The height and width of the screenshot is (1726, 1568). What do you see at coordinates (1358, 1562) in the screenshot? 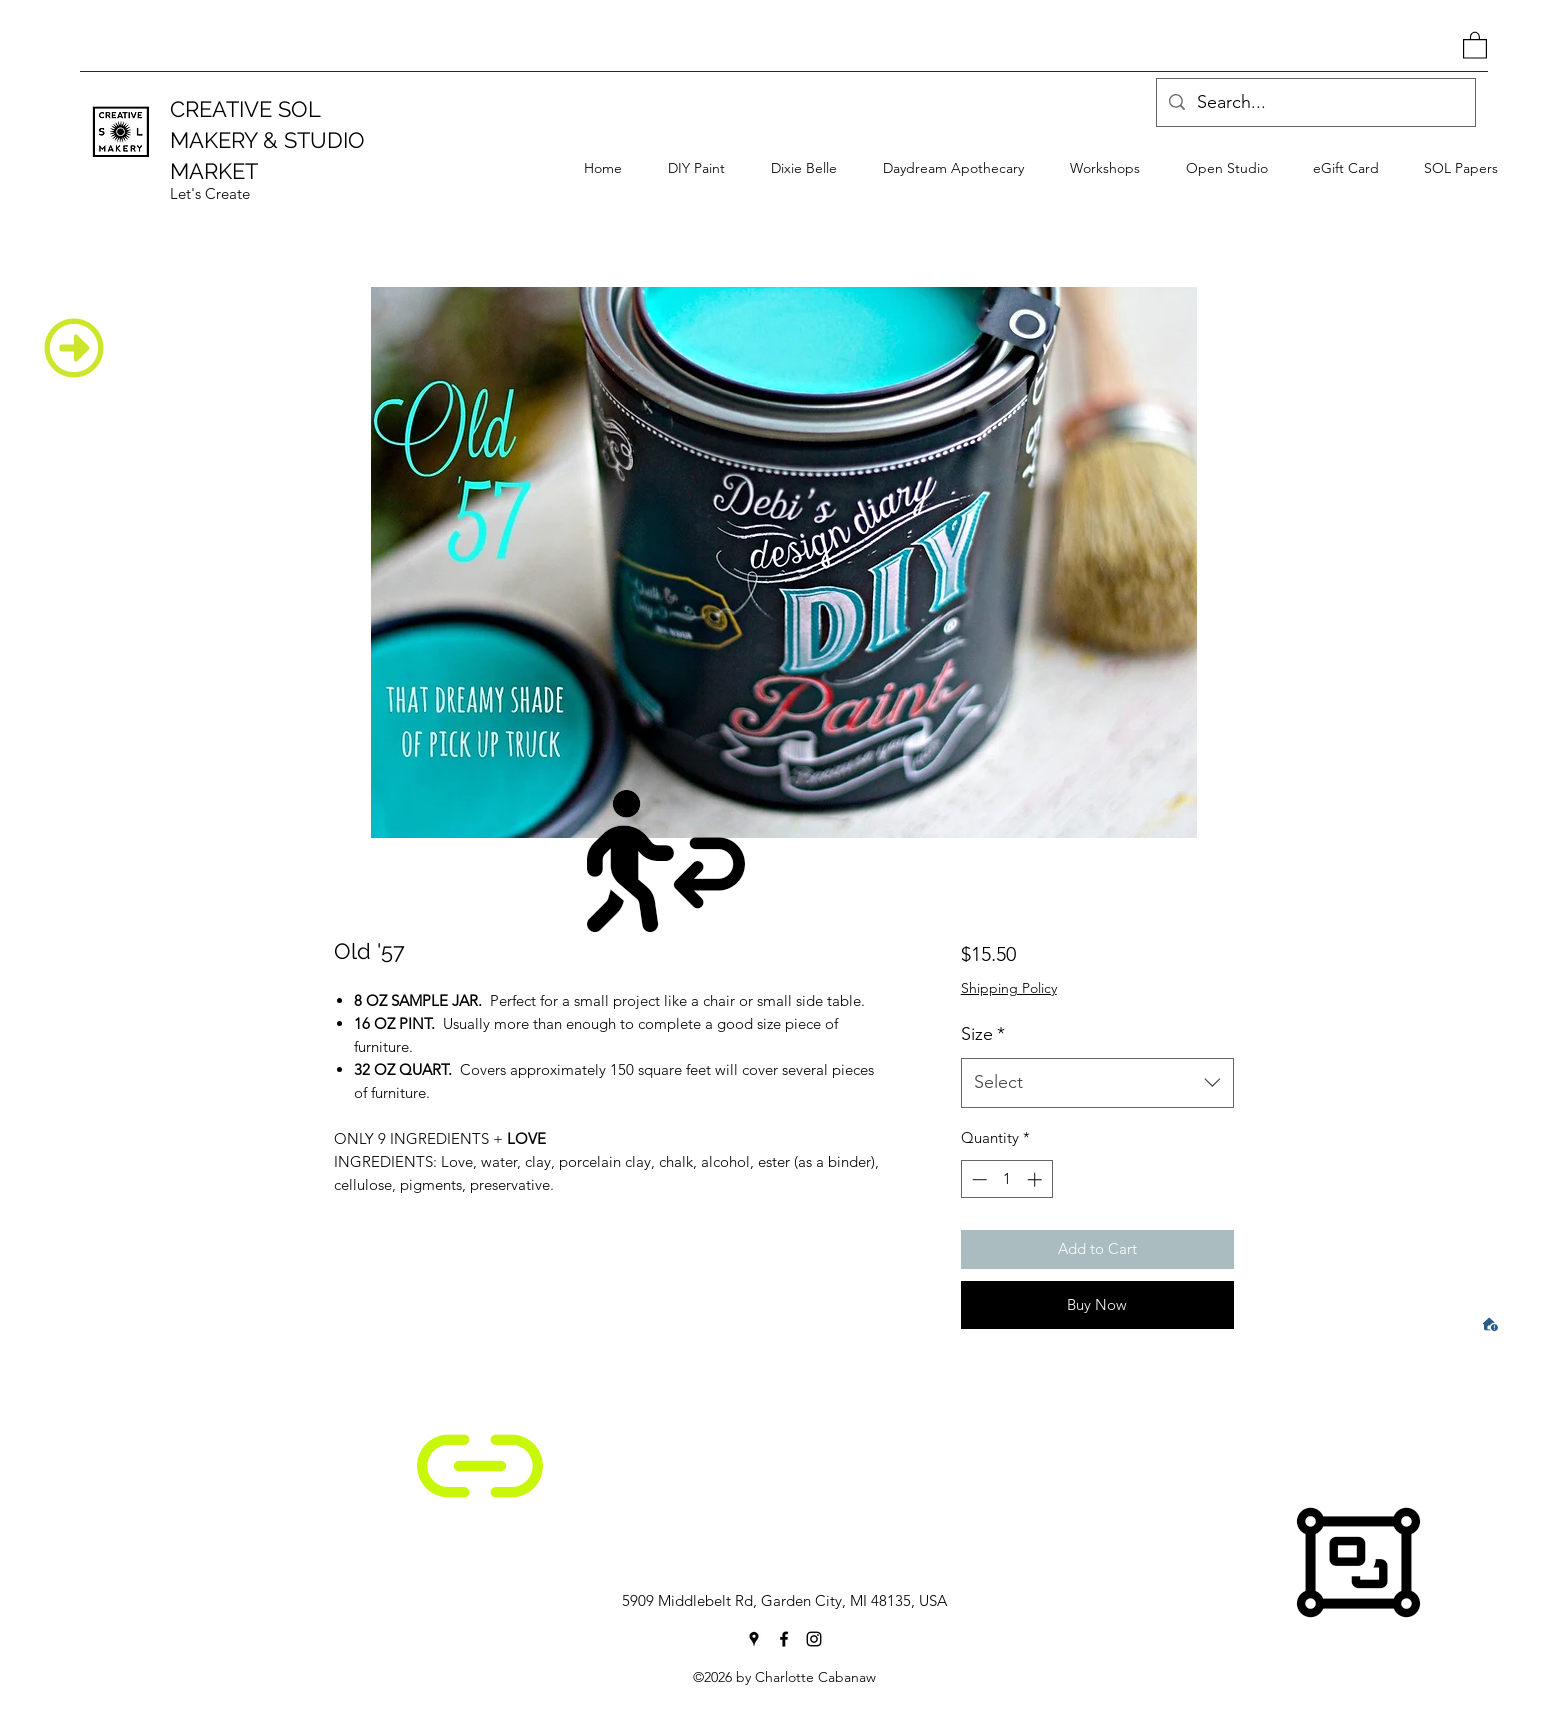
I see `group selected objects together` at bounding box center [1358, 1562].